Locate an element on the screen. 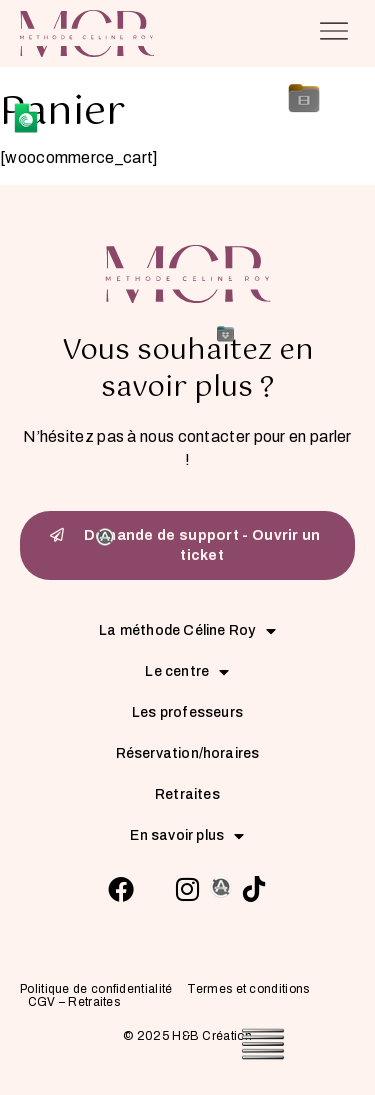  open your dropbox synced folder is located at coordinates (225, 333).